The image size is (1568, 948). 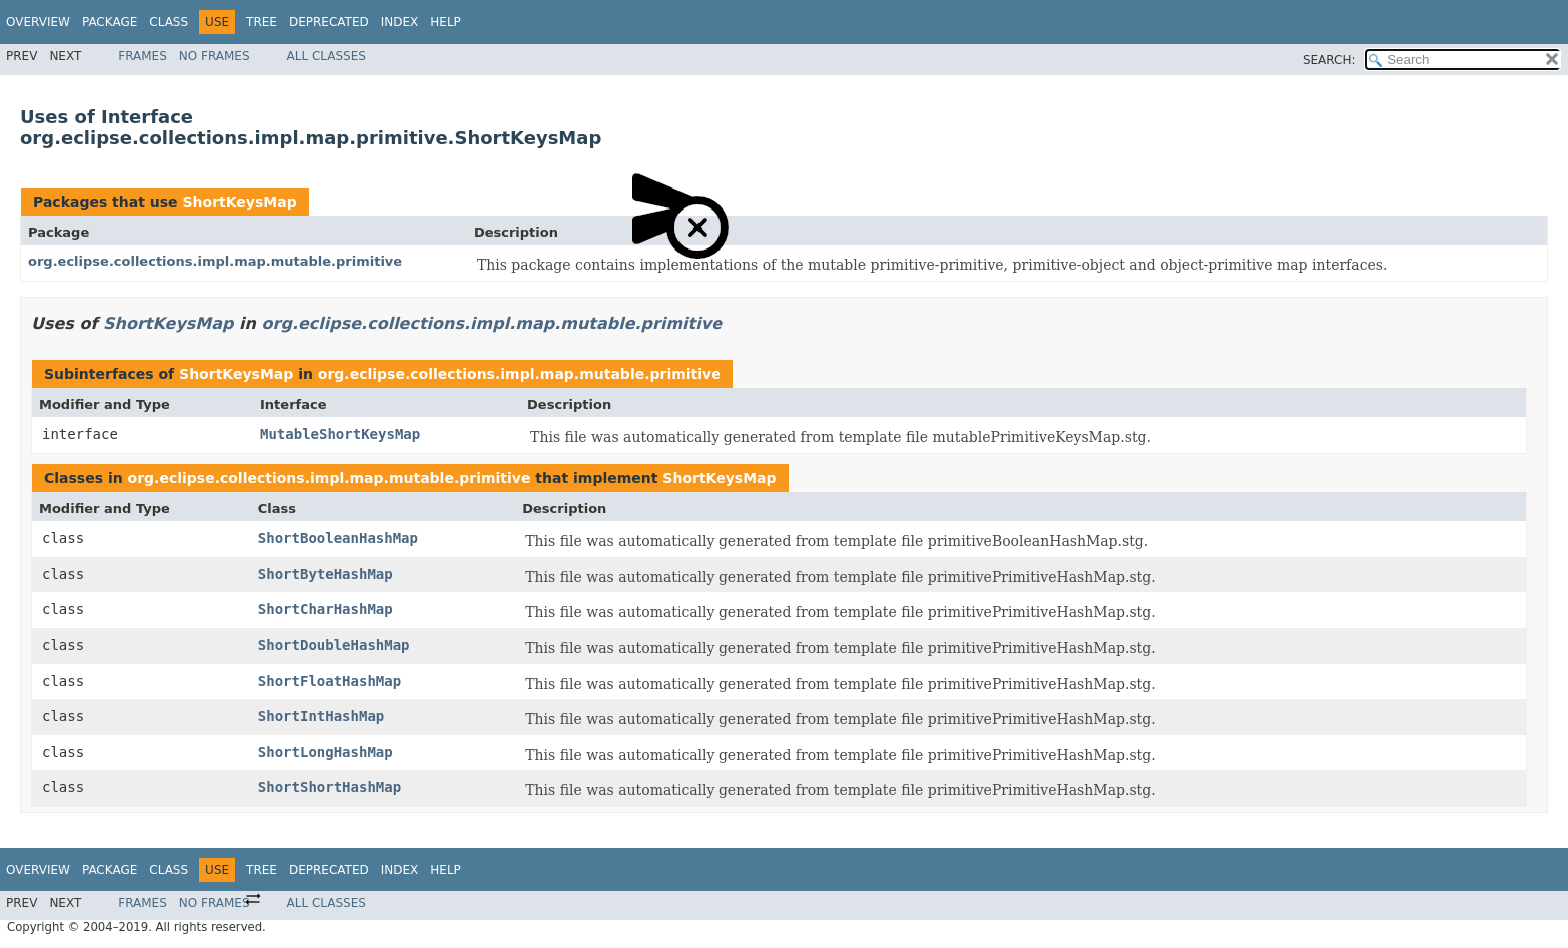 I want to click on sync data between devices or accounts, so click(x=253, y=899).